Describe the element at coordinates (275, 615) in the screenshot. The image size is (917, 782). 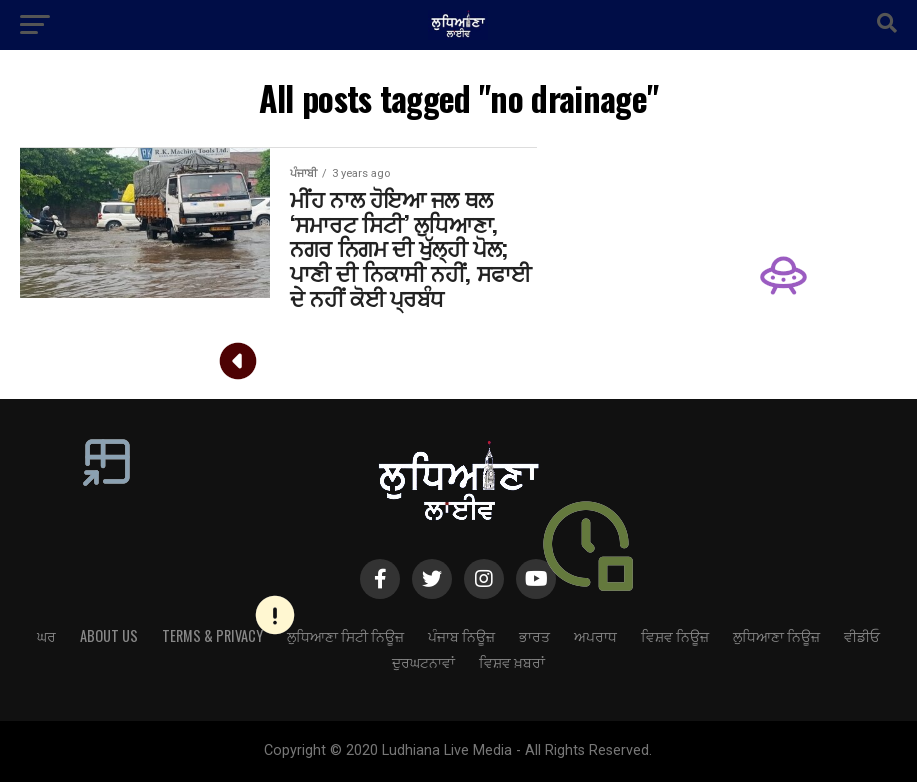
I see `indicates a warning or alert requiring attention` at that location.